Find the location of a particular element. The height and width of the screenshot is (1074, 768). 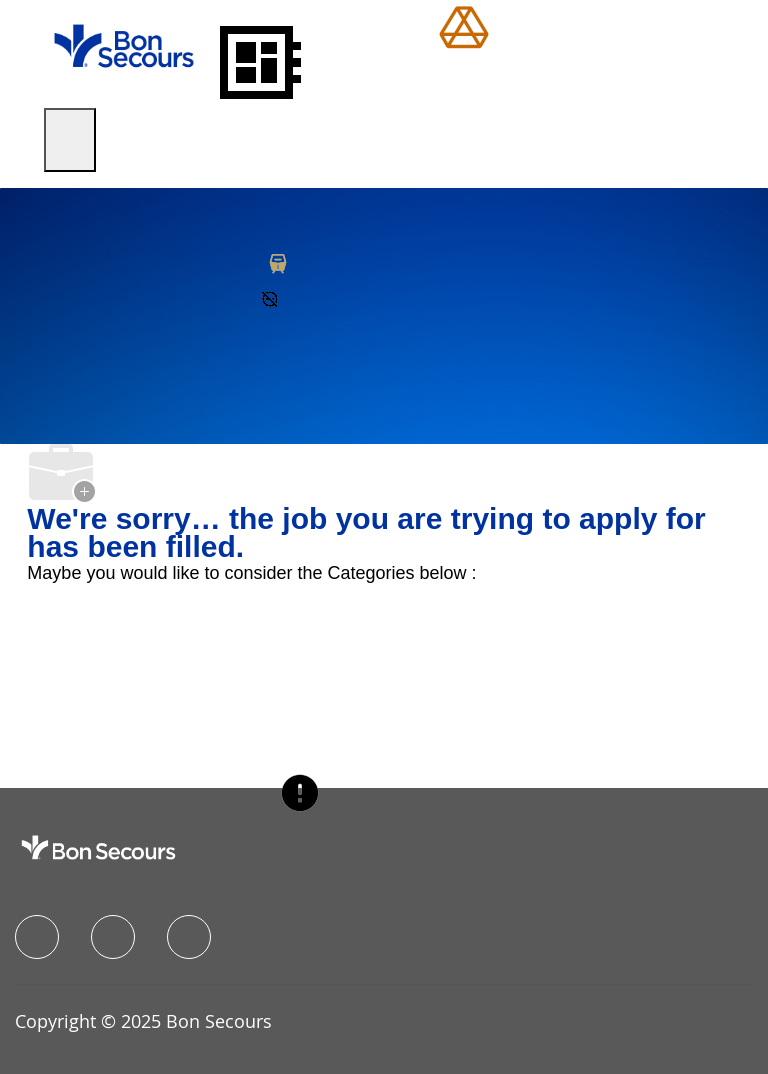

access regional train schedules is located at coordinates (278, 263).